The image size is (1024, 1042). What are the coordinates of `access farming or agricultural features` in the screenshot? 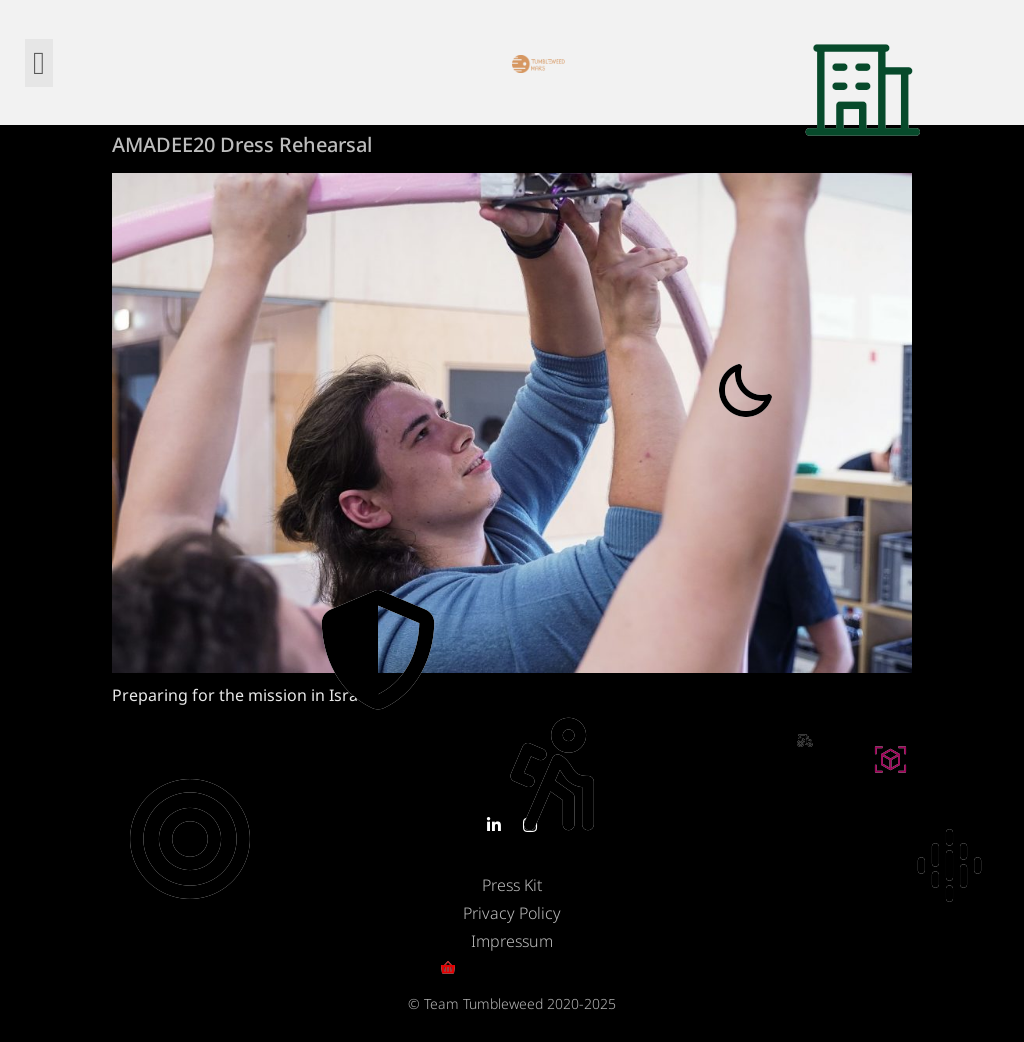 It's located at (804, 740).